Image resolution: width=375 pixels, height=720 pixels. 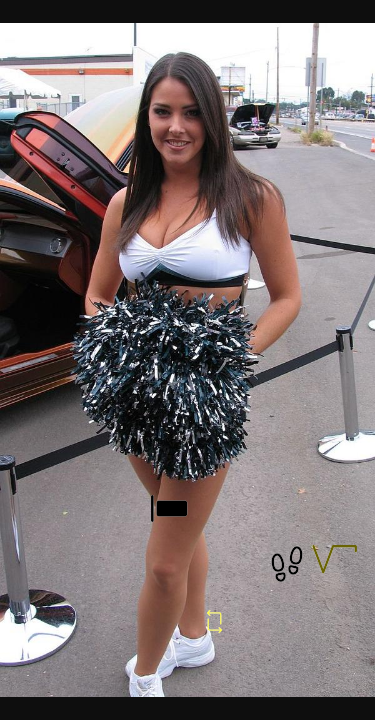 I want to click on track your steps or walking activity, so click(x=287, y=564).